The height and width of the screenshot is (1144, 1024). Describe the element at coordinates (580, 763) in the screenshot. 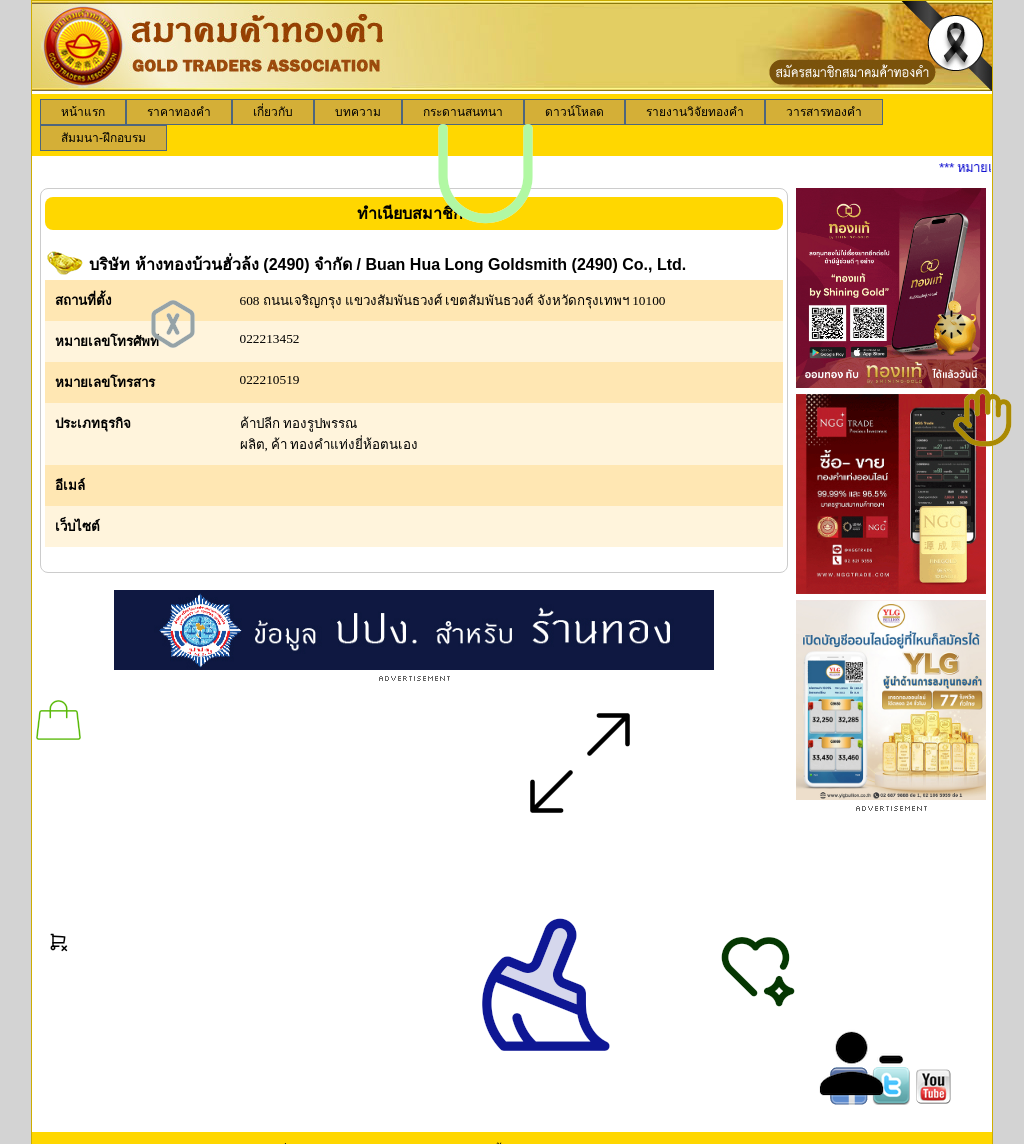

I see `expand to full screen` at that location.